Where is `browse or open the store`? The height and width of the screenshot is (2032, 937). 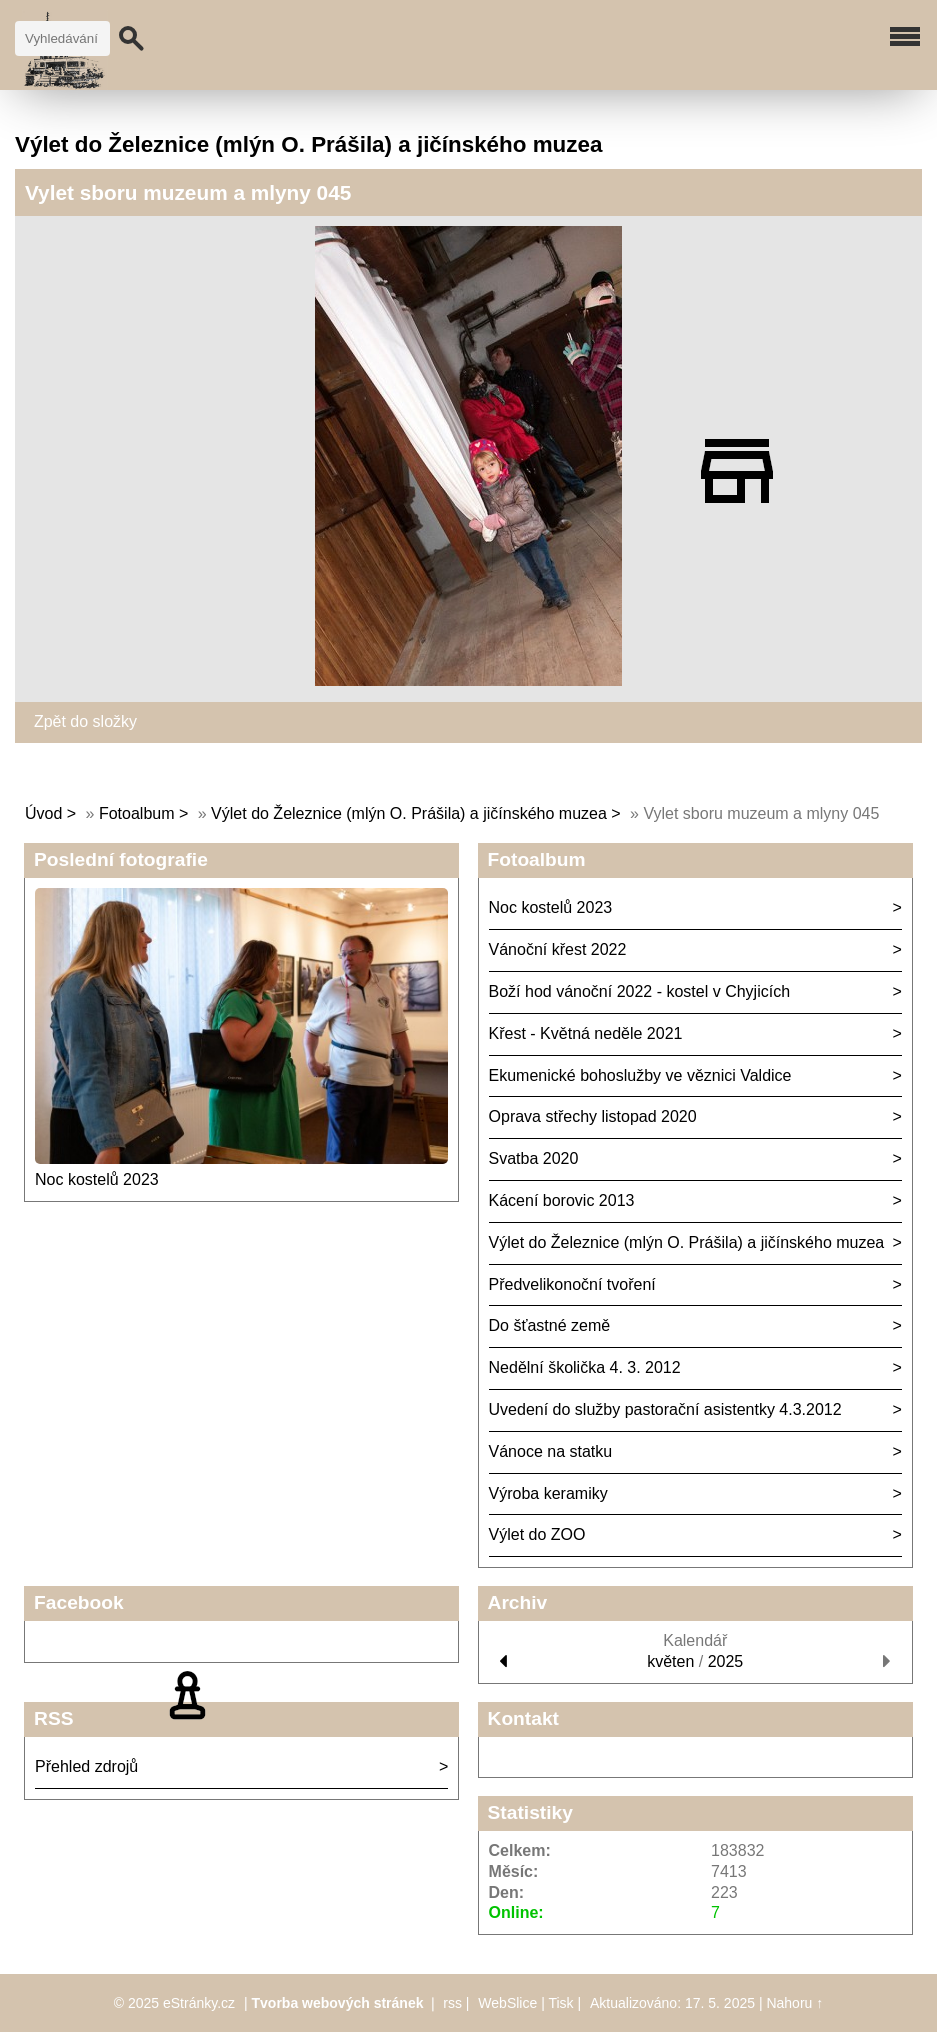
browse or open the store is located at coordinates (737, 471).